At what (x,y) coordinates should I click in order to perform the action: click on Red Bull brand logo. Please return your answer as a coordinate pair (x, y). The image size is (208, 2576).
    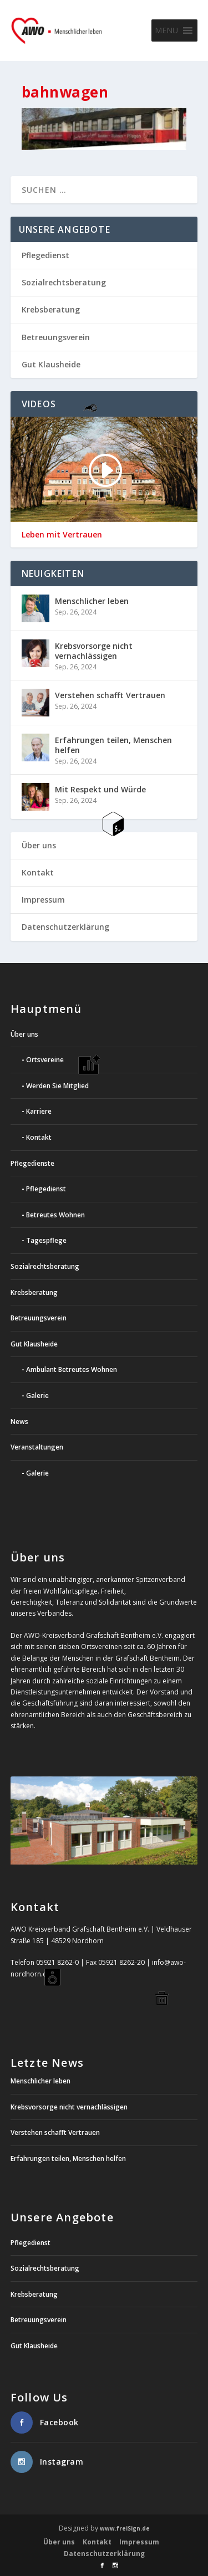
    Looking at the image, I should click on (90, 408).